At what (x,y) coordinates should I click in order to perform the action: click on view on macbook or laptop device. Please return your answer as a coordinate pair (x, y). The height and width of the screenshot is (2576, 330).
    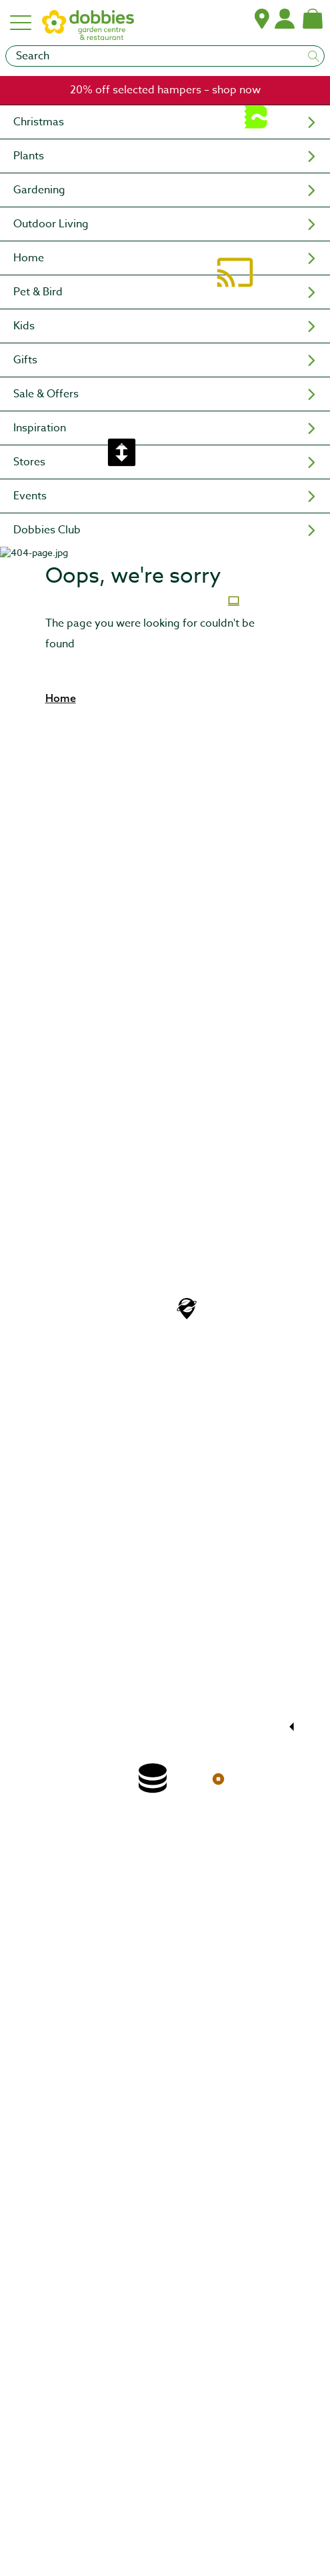
    Looking at the image, I should click on (233, 601).